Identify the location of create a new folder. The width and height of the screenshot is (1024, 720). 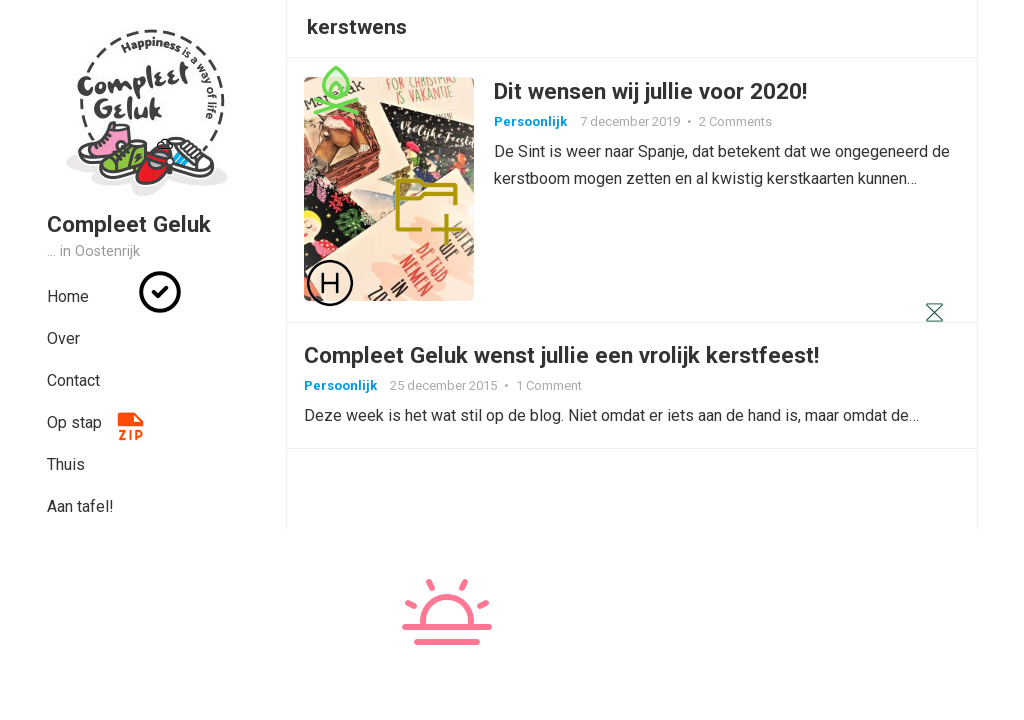
(426, 209).